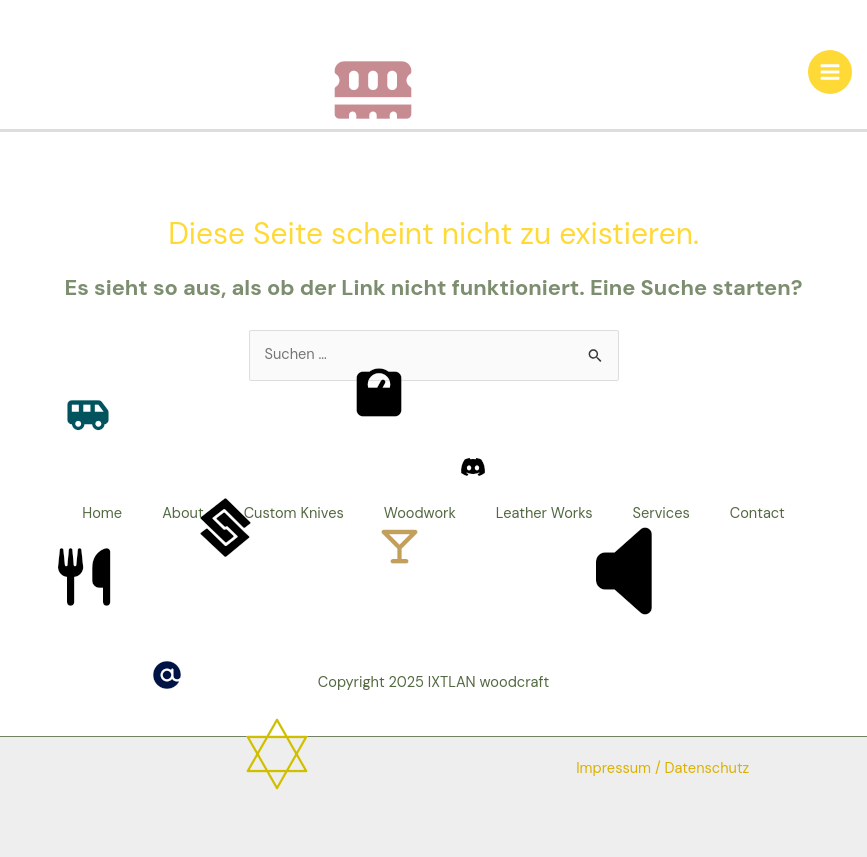 This screenshot has width=867, height=857. What do you see at coordinates (225, 527) in the screenshot?
I see `staylinked company logo` at bounding box center [225, 527].